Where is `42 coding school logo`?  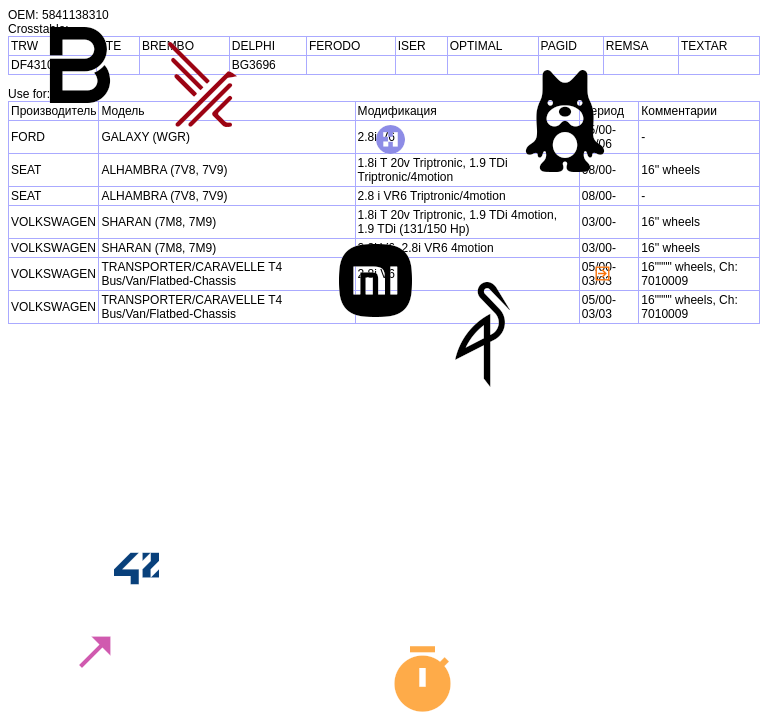 42 coding school logo is located at coordinates (136, 568).